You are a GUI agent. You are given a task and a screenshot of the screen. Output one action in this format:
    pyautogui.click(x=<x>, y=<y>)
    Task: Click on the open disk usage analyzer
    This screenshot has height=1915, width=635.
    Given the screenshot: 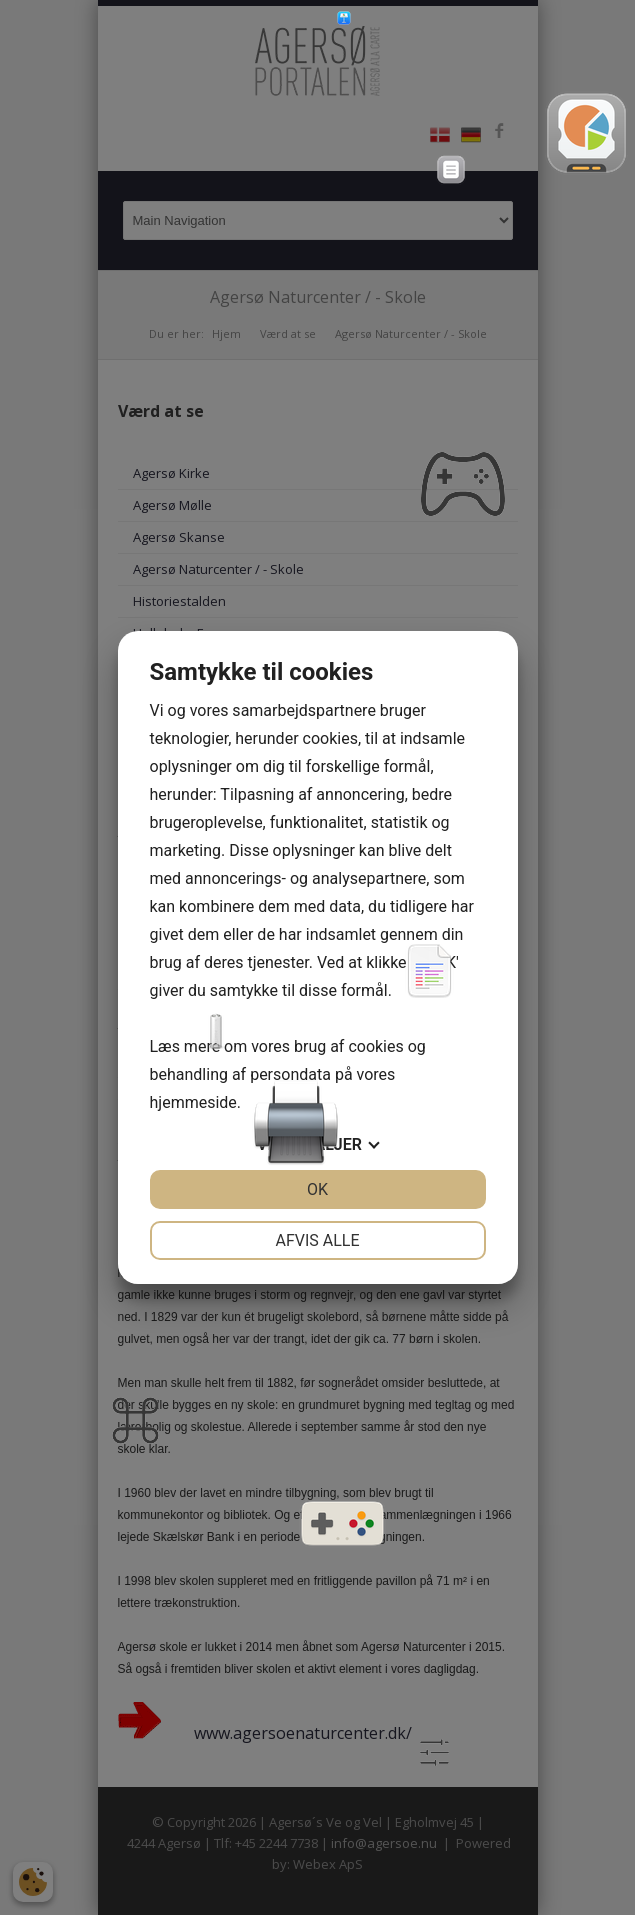 What is the action you would take?
    pyautogui.click(x=586, y=134)
    